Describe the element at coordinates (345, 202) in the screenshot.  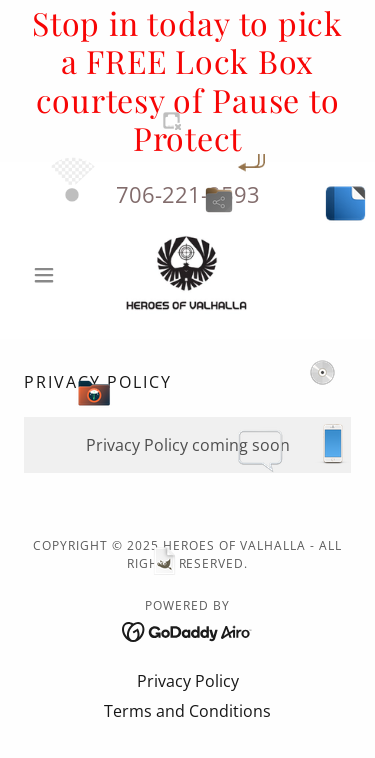
I see `change desktop wallpaper settings` at that location.